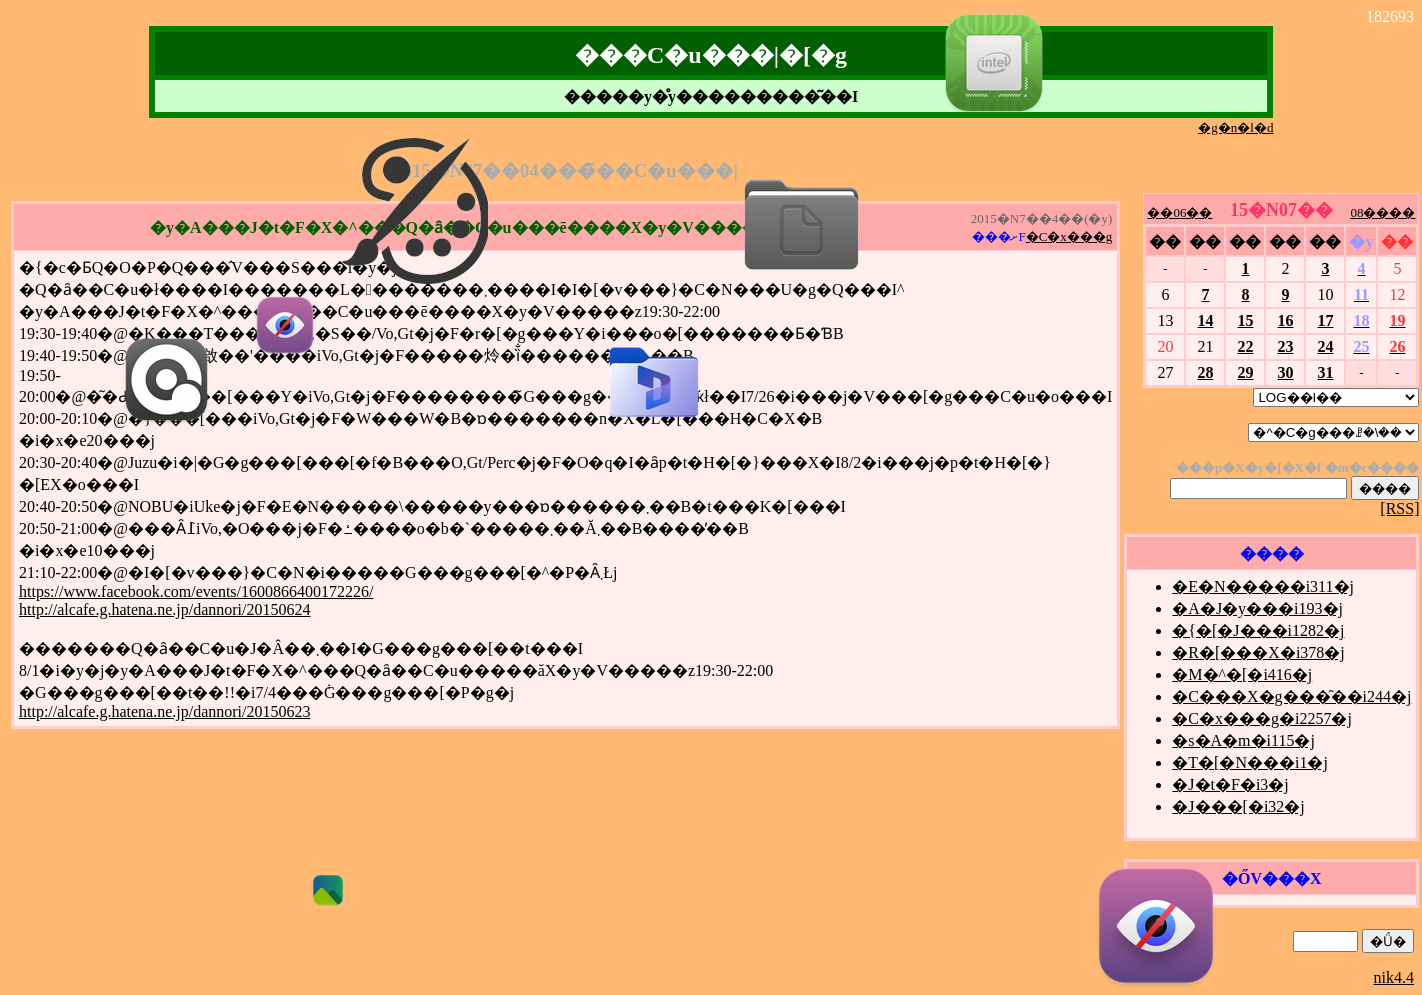 The height and width of the screenshot is (995, 1422). I want to click on view CPU or processor information, so click(994, 63).